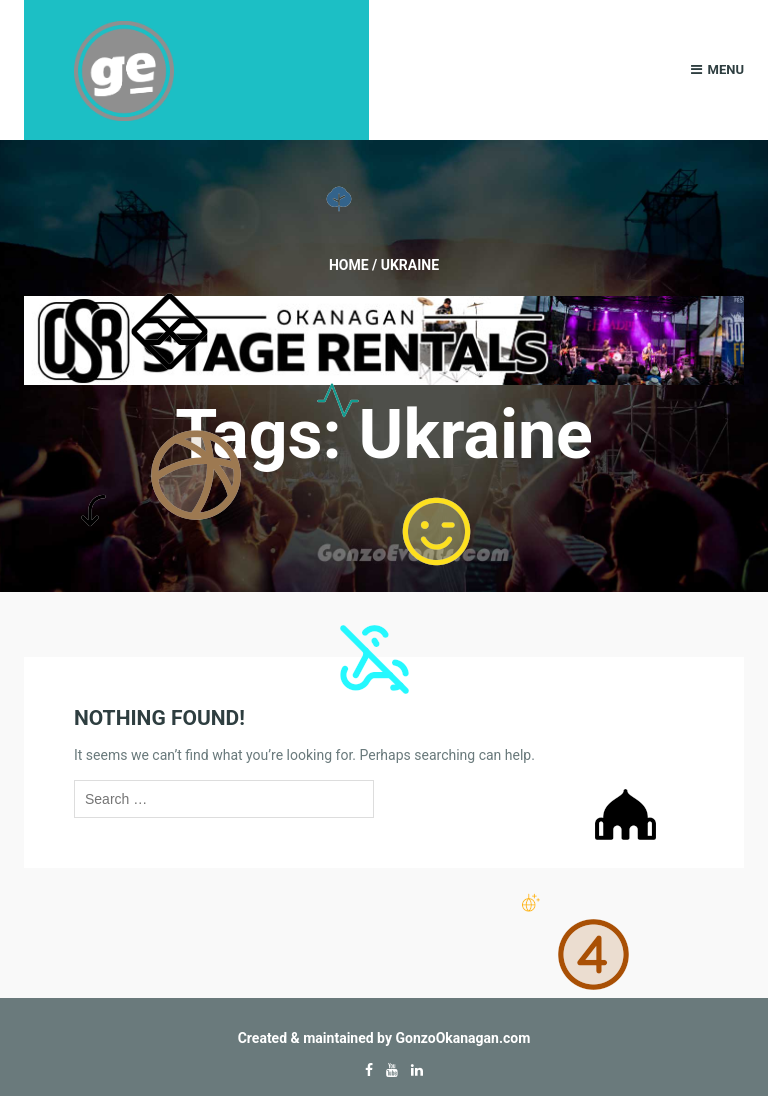 This screenshot has height=1096, width=768. I want to click on view health or heart rate data, so click(338, 401).